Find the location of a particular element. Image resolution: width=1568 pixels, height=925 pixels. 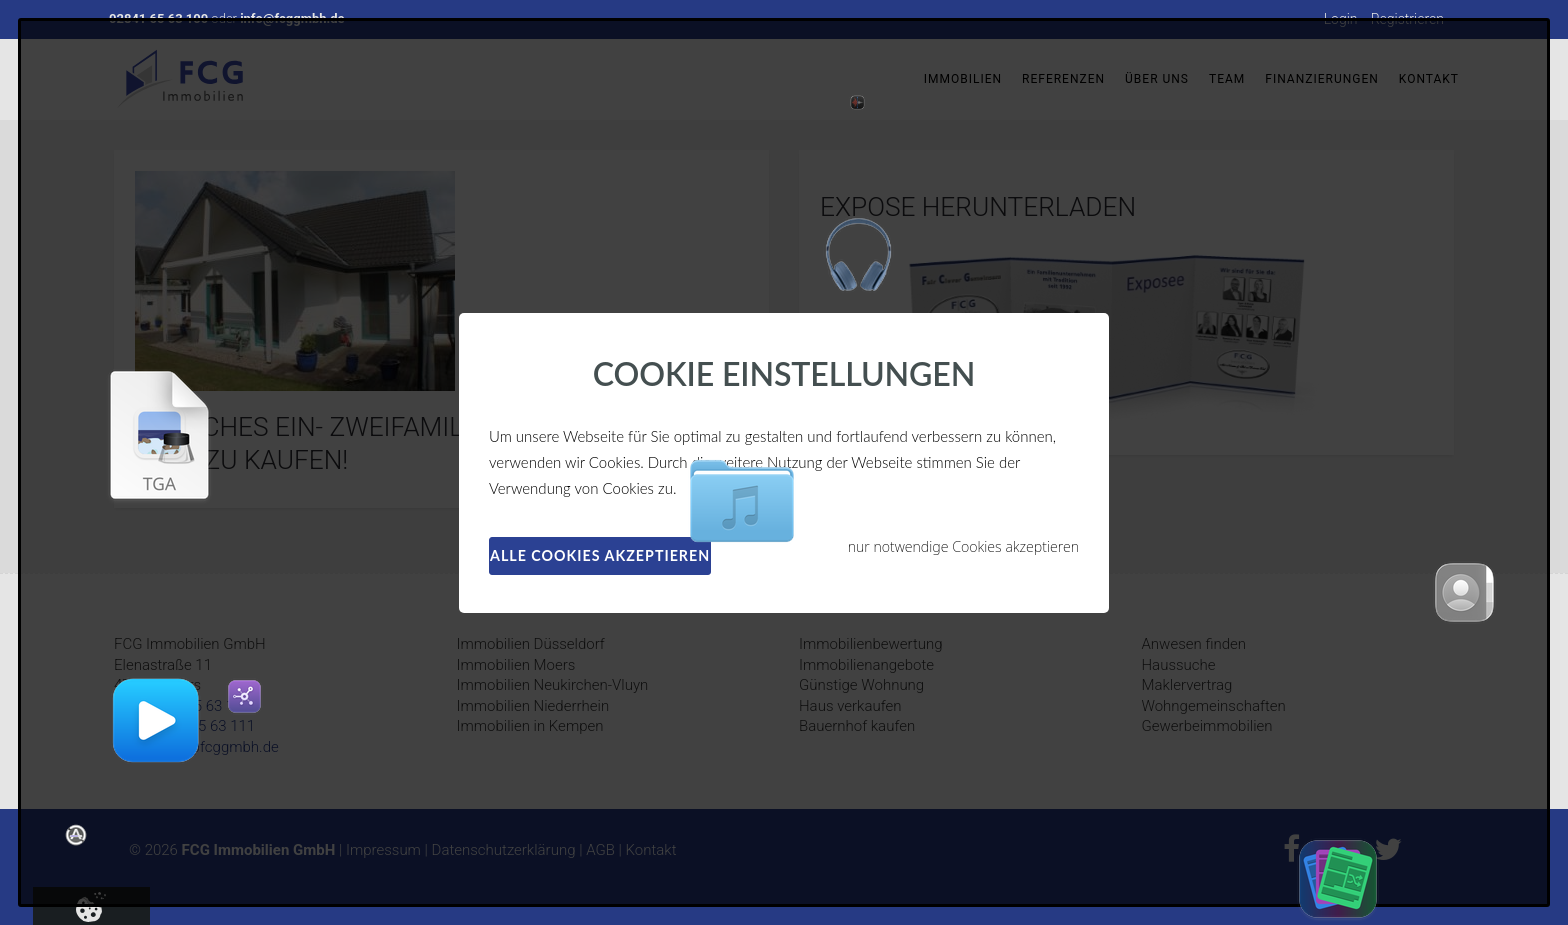

open contacts app is located at coordinates (1464, 592).